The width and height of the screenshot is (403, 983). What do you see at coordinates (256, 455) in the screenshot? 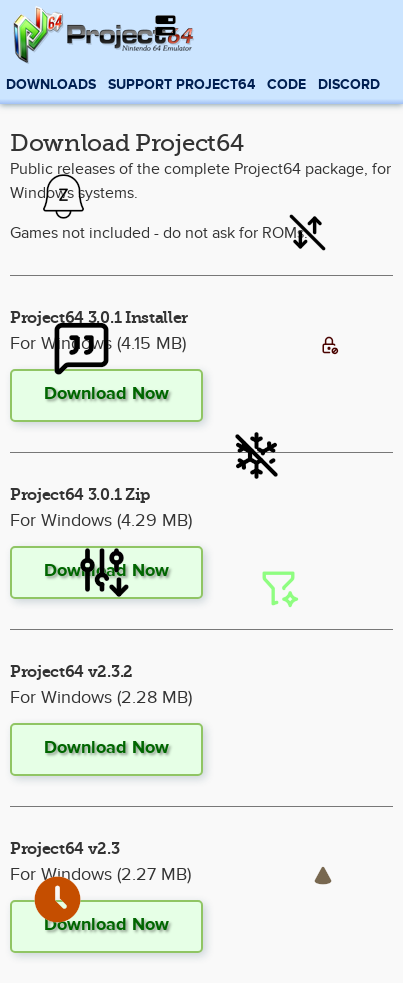
I see `disable cooling or air conditioning mode` at bounding box center [256, 455].